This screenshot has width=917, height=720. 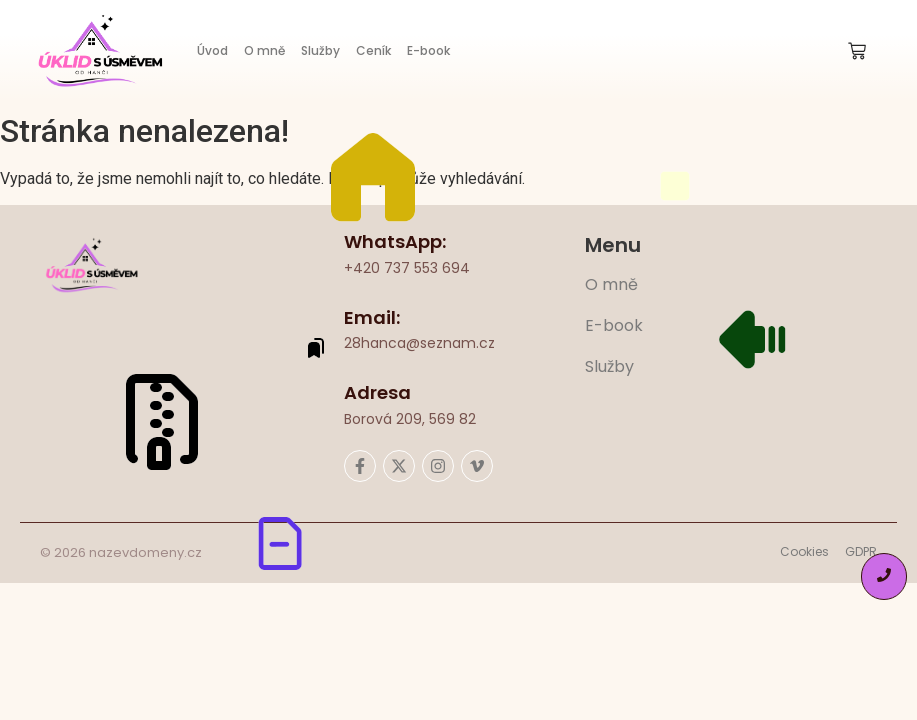 What do you see at coordinates (751, 339) in the screenshot?
I see `go back to previous section` at bounding box center [751, 339].